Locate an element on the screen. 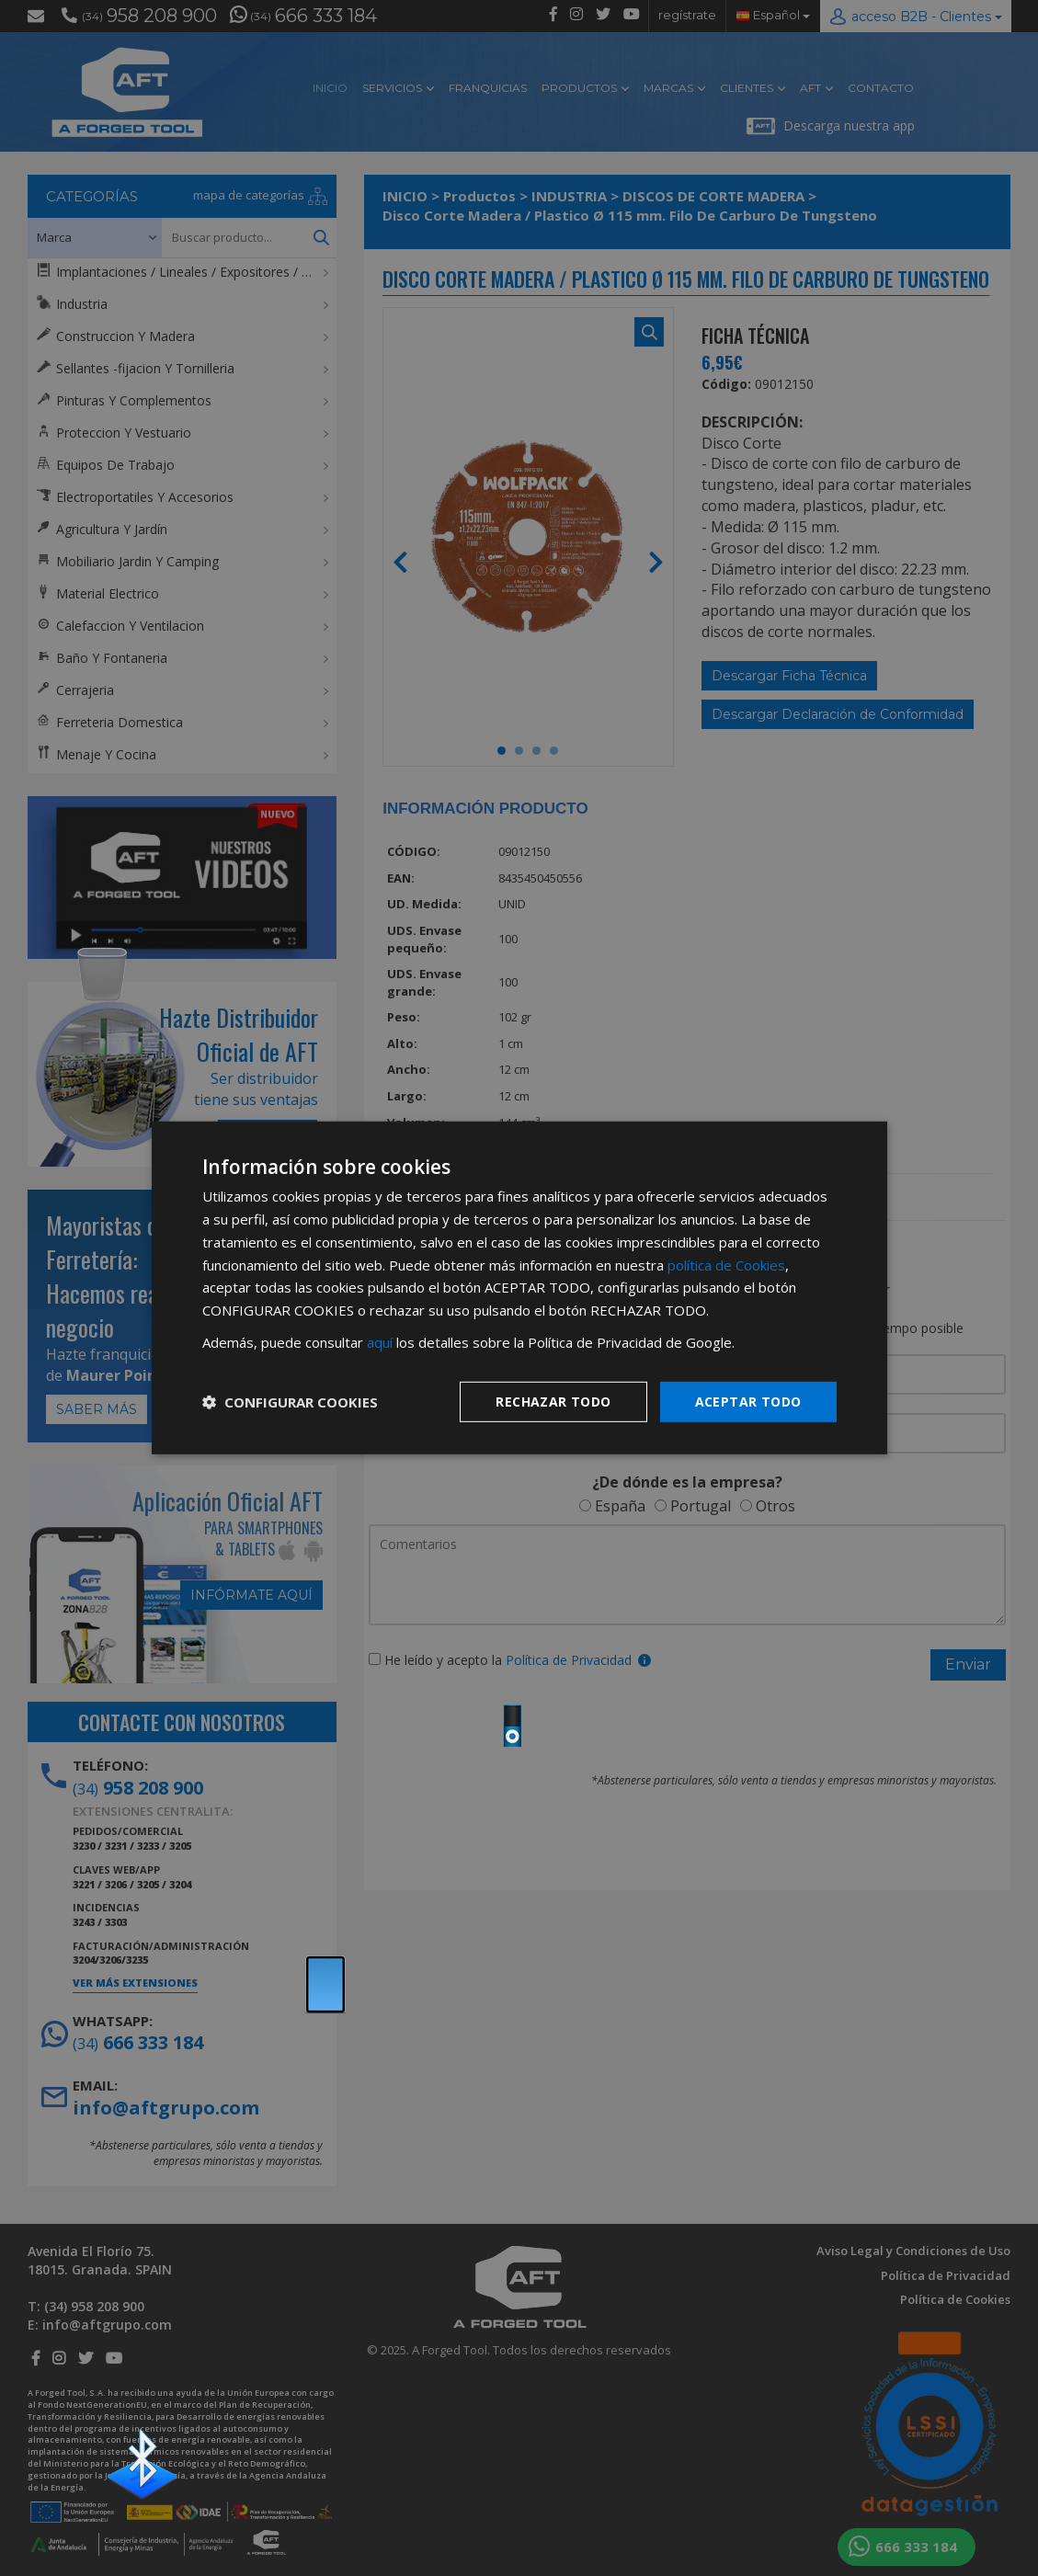  iPad Mini device icon is located at coordinates (325, 1978).